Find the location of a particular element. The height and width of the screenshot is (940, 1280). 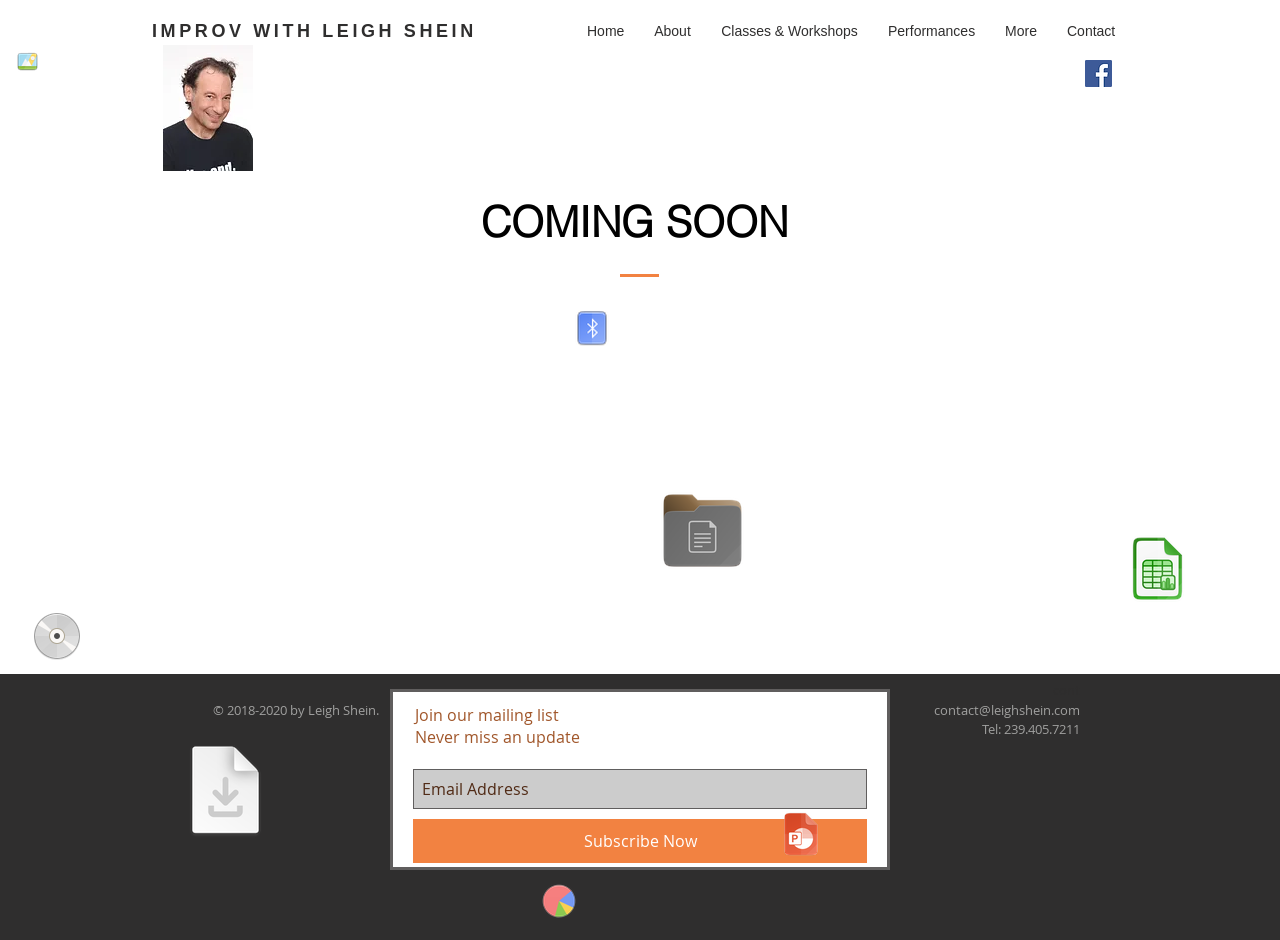

indicates bluetooth is currently active is located at coordinates (592, 328).